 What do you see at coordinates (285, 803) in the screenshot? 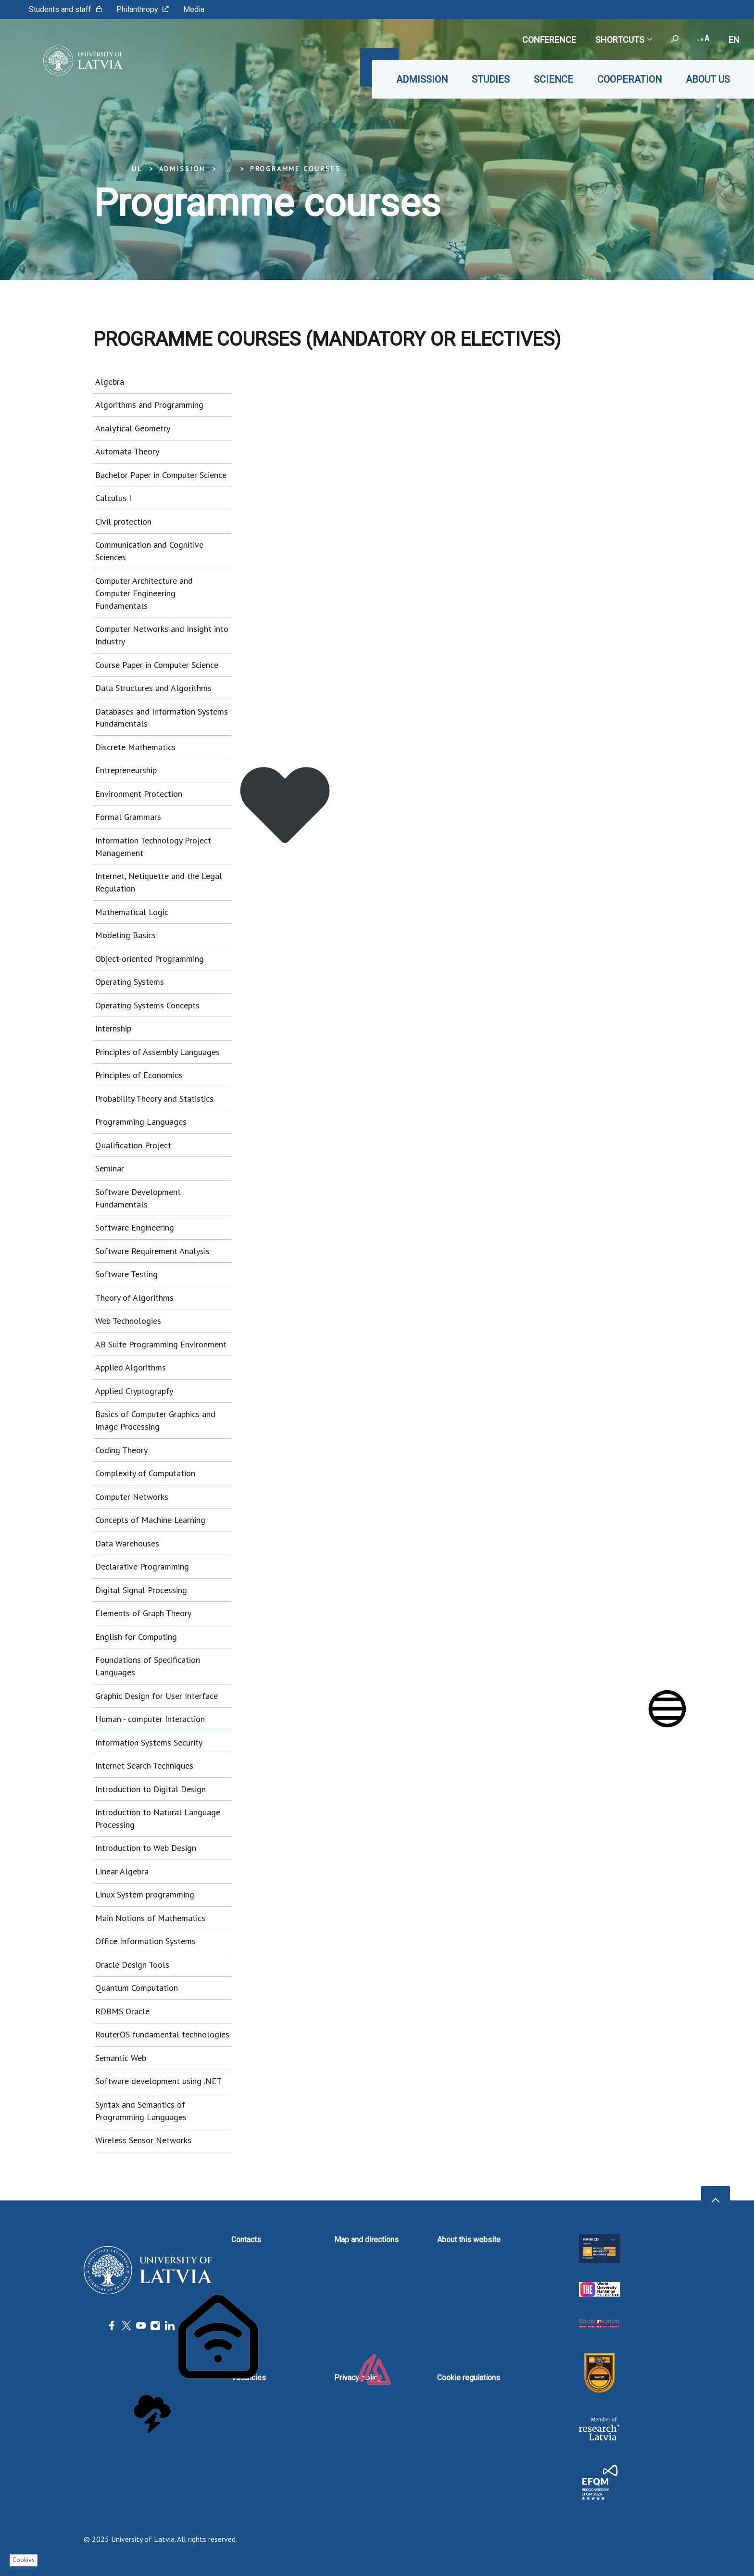
I see `add to favorites` at bounding box center [285, 803].